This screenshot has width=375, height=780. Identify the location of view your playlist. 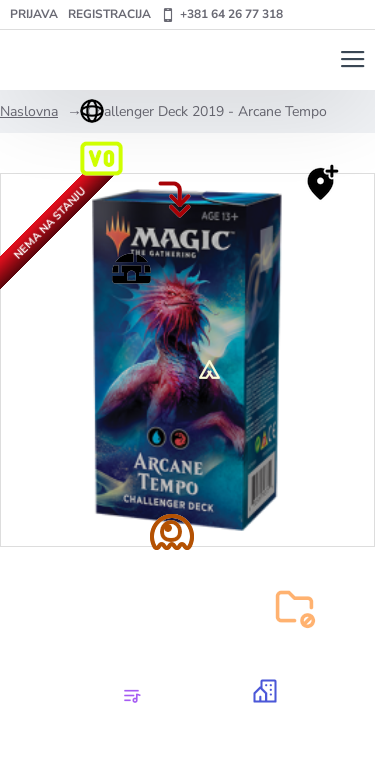
(131, 695).